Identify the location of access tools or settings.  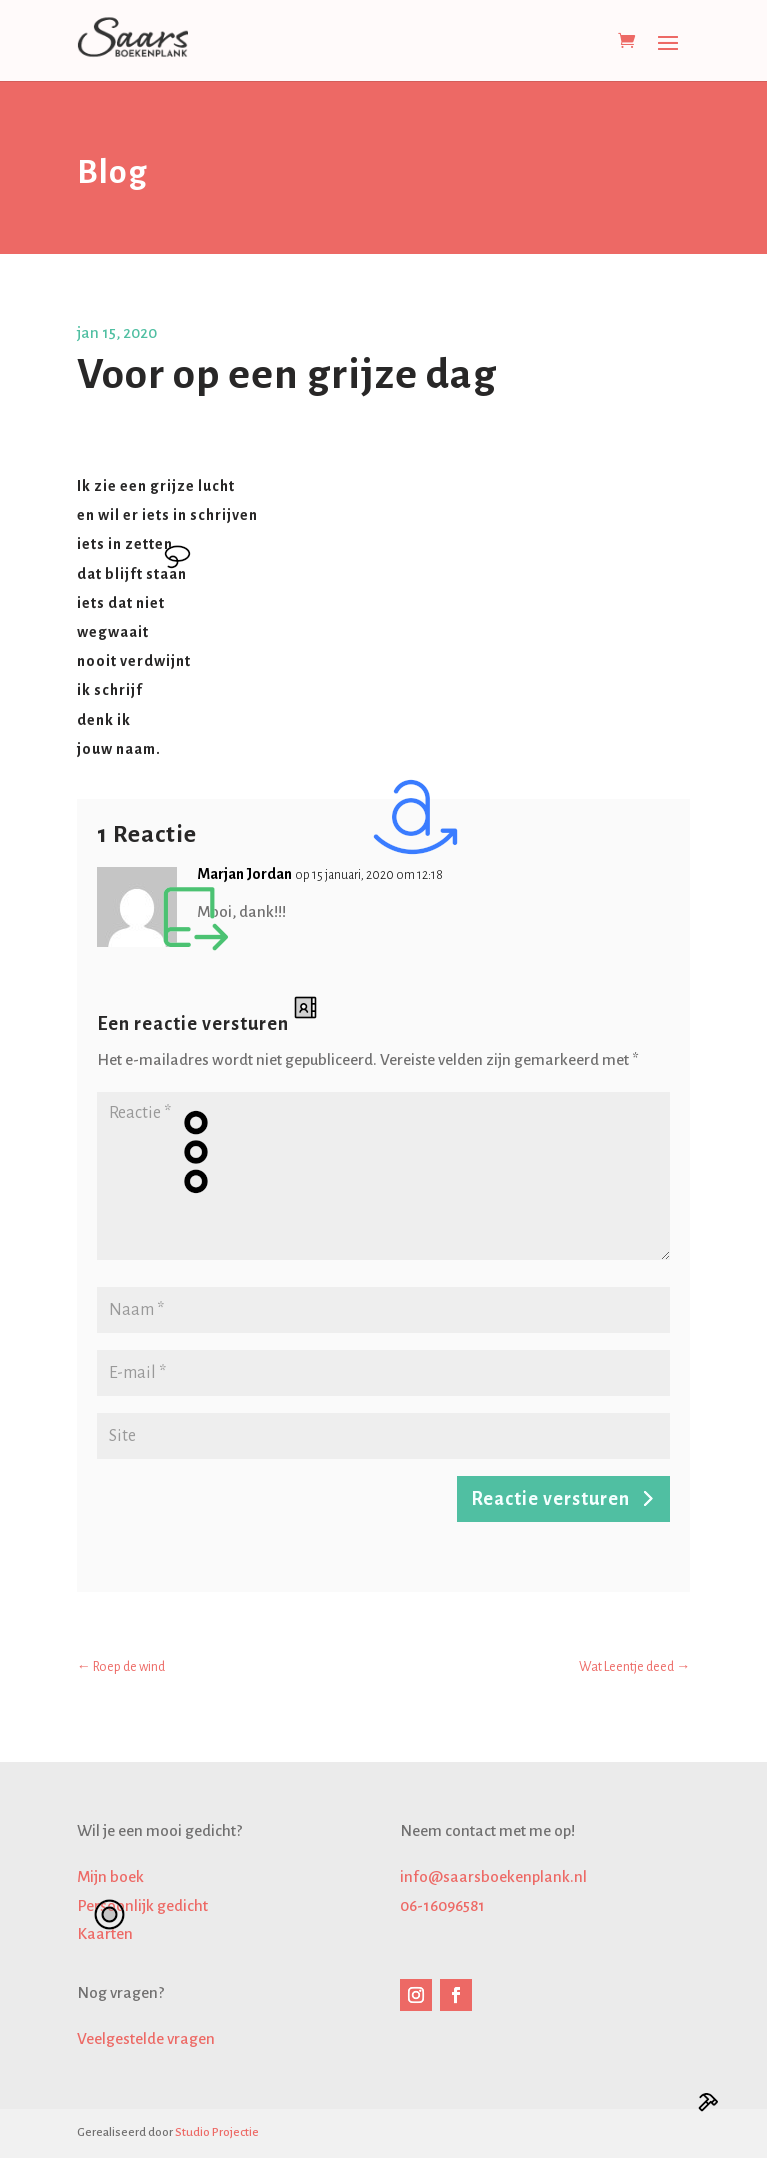
(707, 2102).